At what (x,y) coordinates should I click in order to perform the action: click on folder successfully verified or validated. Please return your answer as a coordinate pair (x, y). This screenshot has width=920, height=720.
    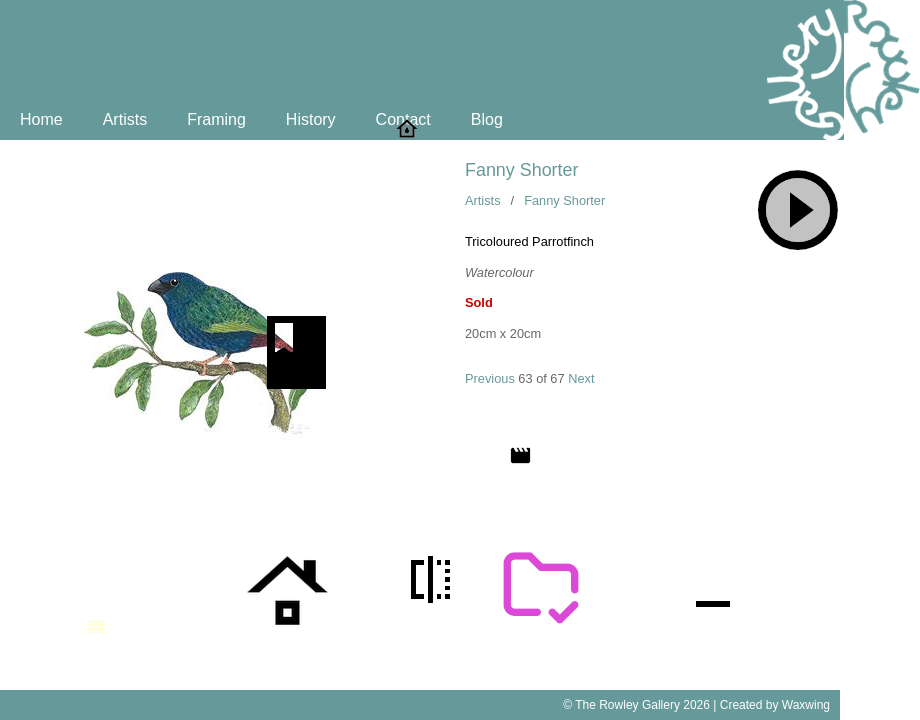
    Looking at the image, I should click on (541, 586).